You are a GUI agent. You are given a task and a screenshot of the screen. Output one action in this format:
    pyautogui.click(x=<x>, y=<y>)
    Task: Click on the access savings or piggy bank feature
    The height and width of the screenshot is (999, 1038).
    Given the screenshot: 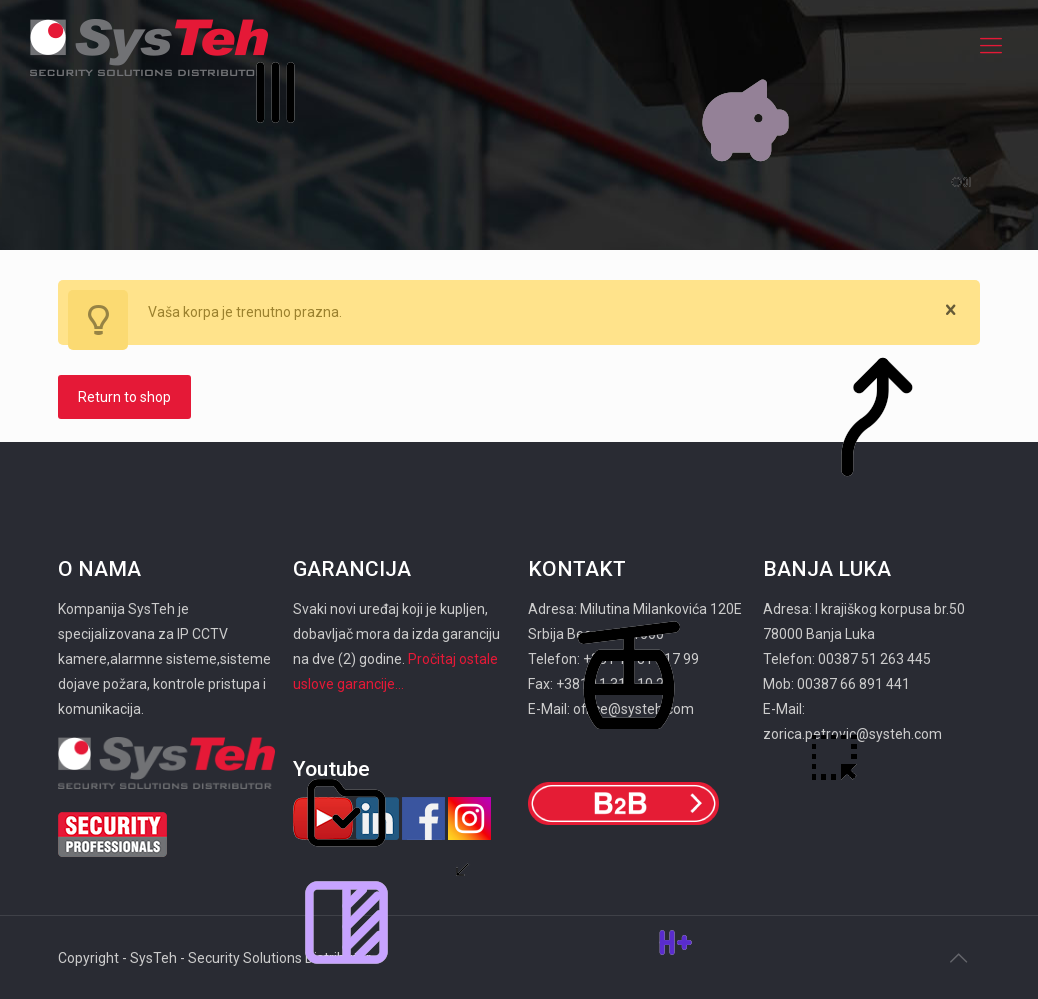 What is the action you would take?
    pyautogui.click(x=745, y=122)
    